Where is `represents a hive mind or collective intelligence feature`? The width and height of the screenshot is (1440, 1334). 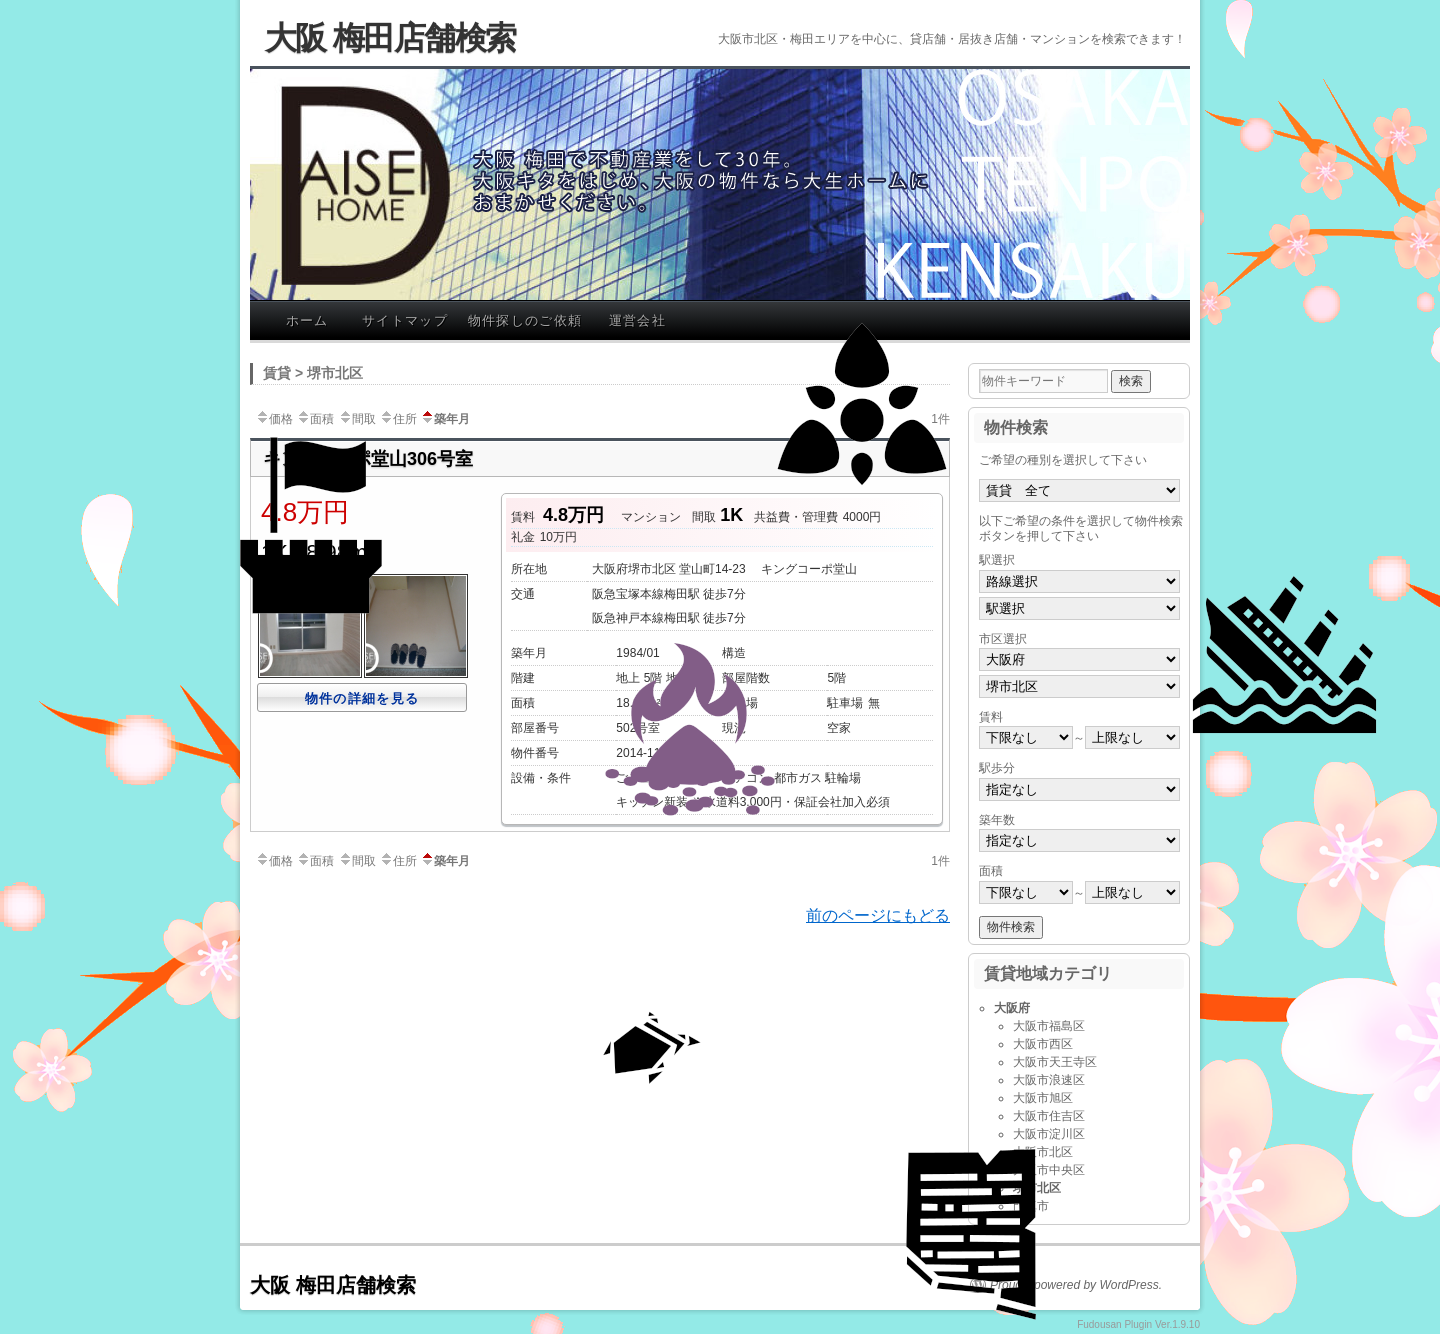 represents a hive mind or collective intelligence feature is located at coordinates (862, 404).